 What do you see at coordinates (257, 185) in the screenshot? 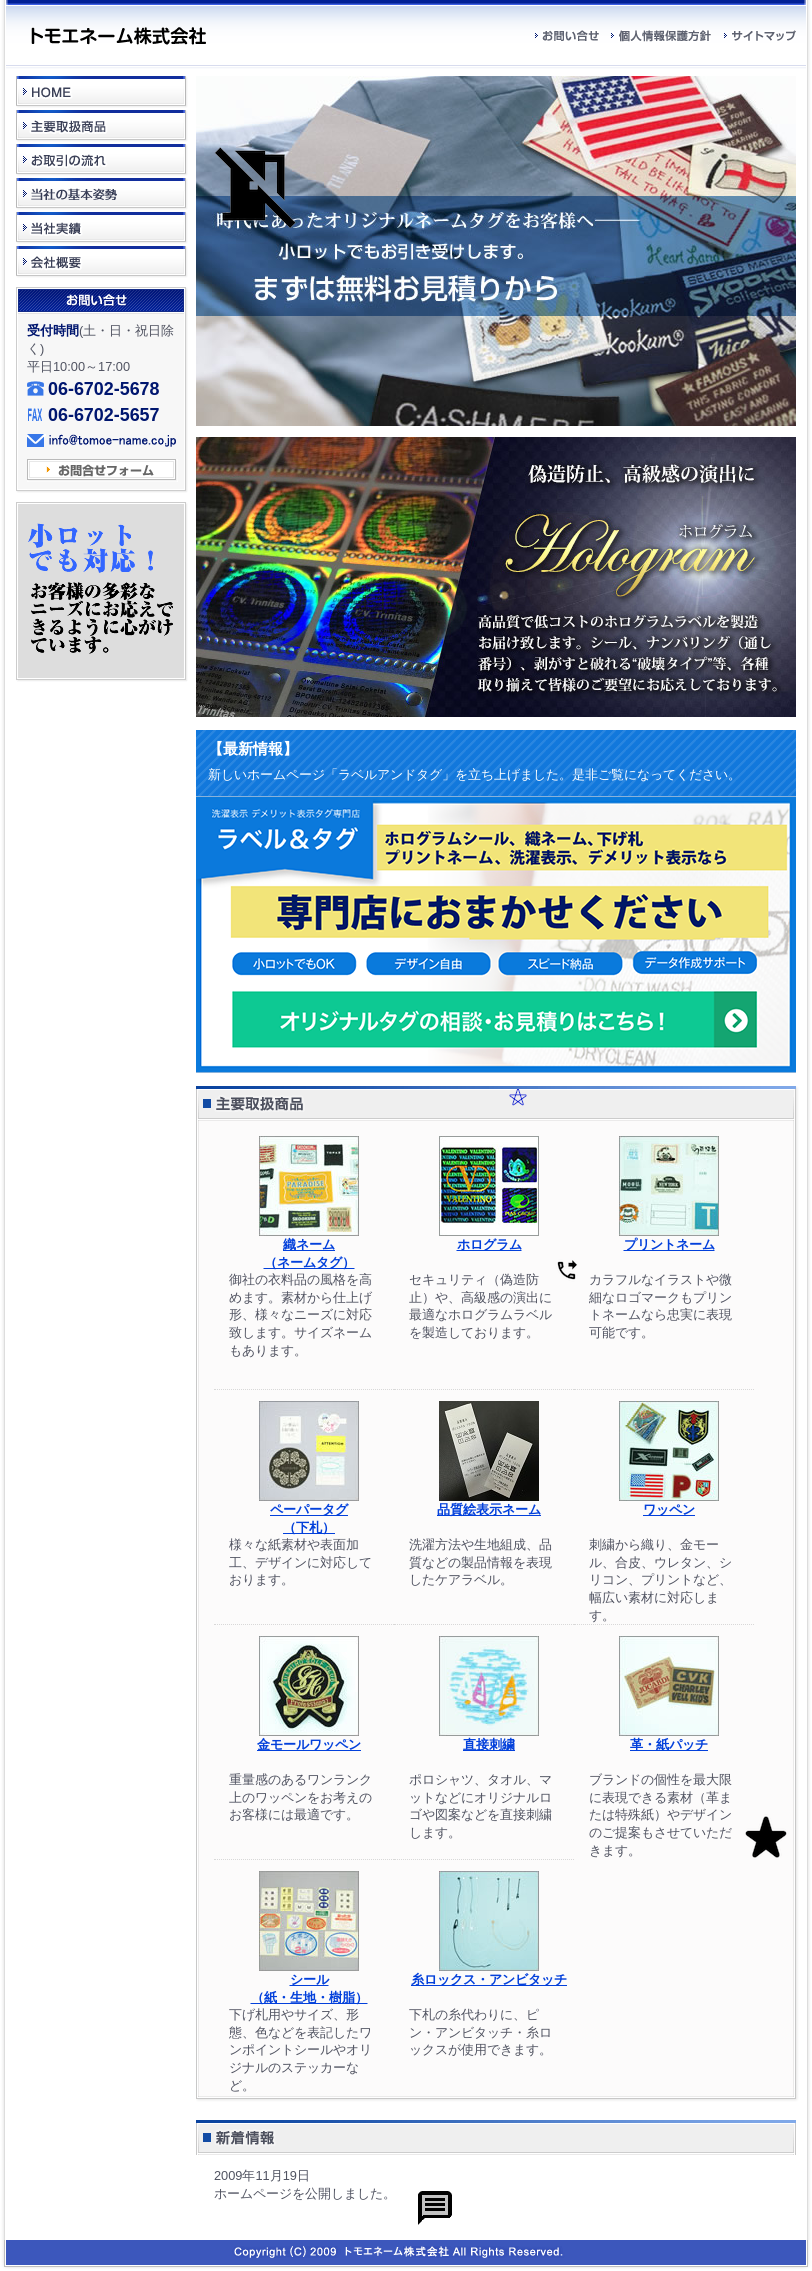
I see `meeting room unavailable or closed` at bounding box center [257, 185].